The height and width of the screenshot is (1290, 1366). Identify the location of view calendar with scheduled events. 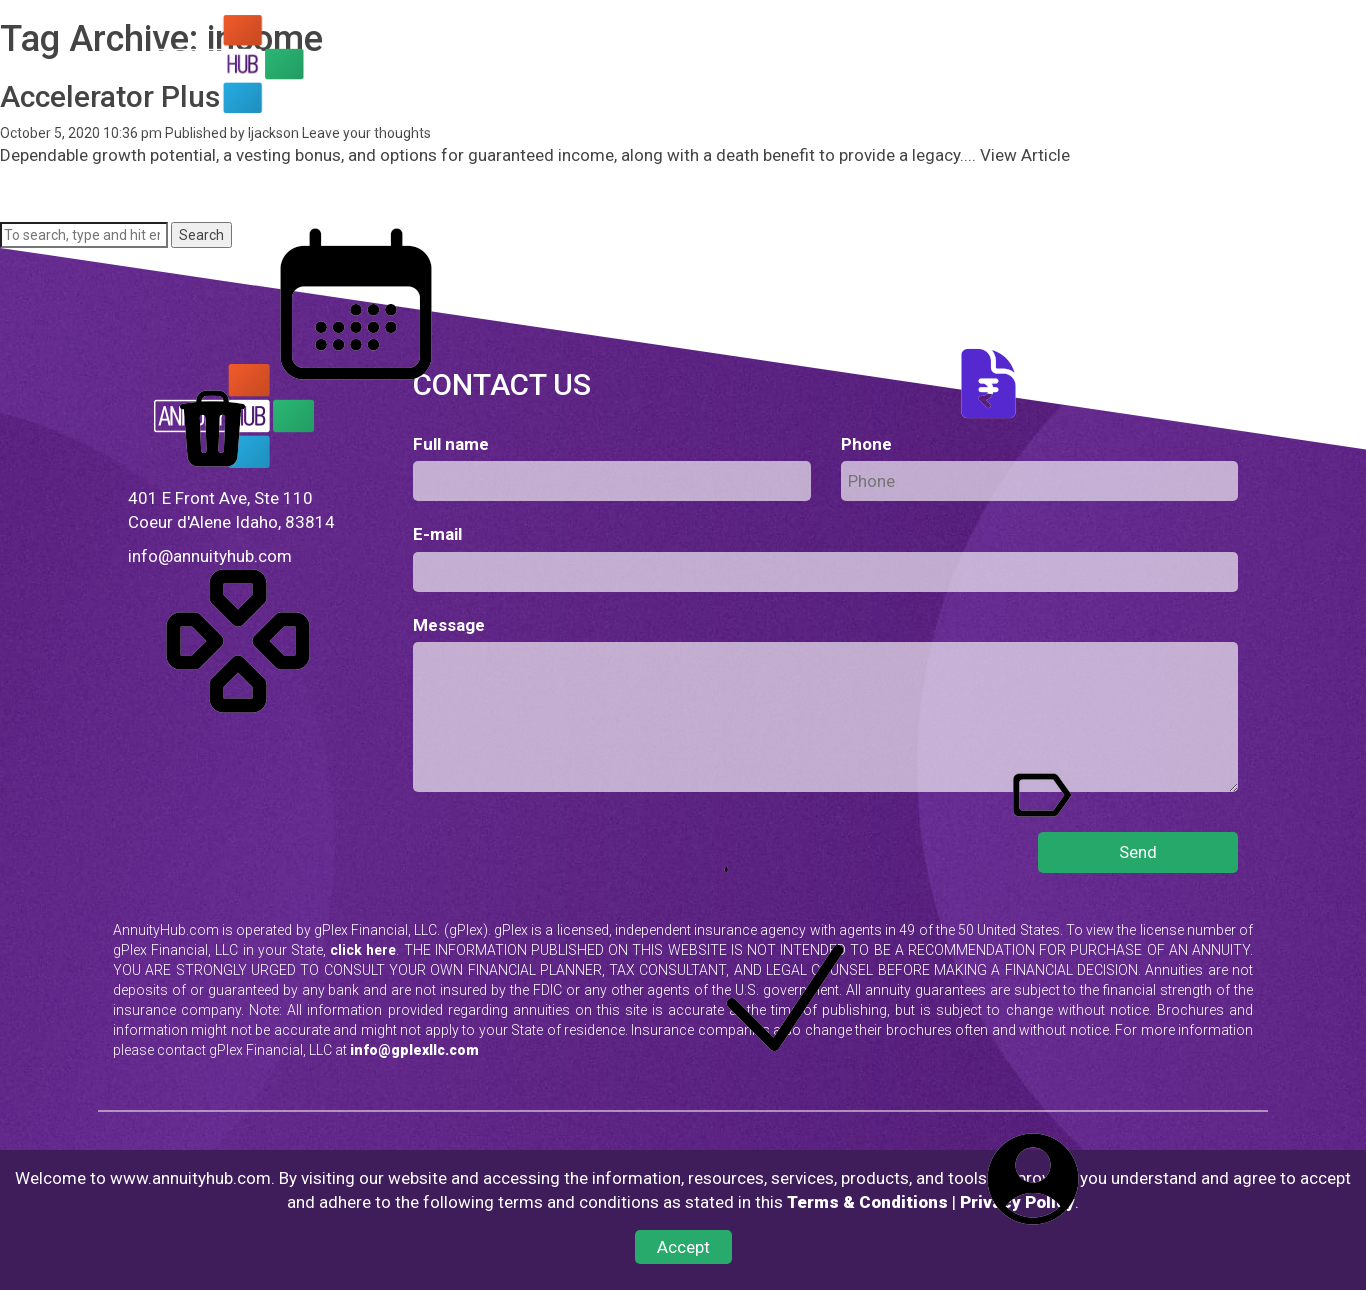
(356, 304).